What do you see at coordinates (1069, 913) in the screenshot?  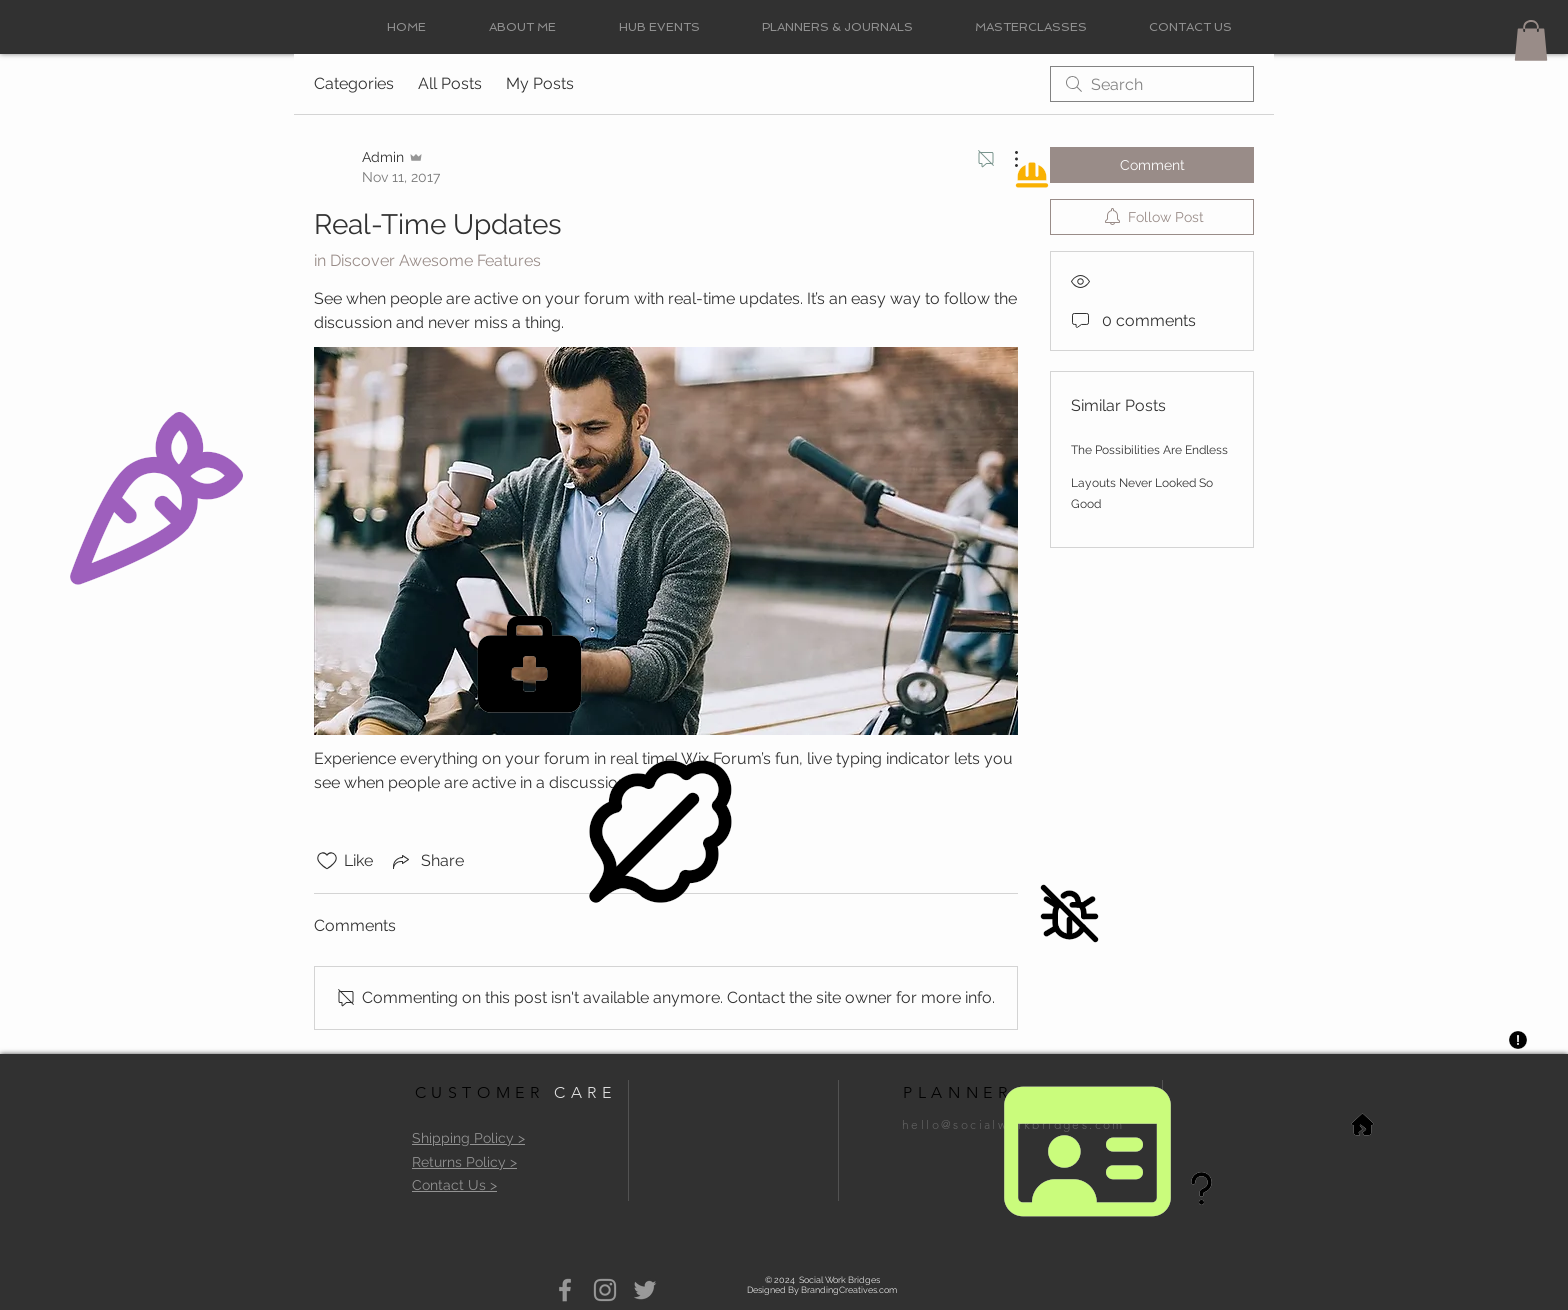 I see `disable bug tracking or debugging mode` at bounding box center [1069, 913].